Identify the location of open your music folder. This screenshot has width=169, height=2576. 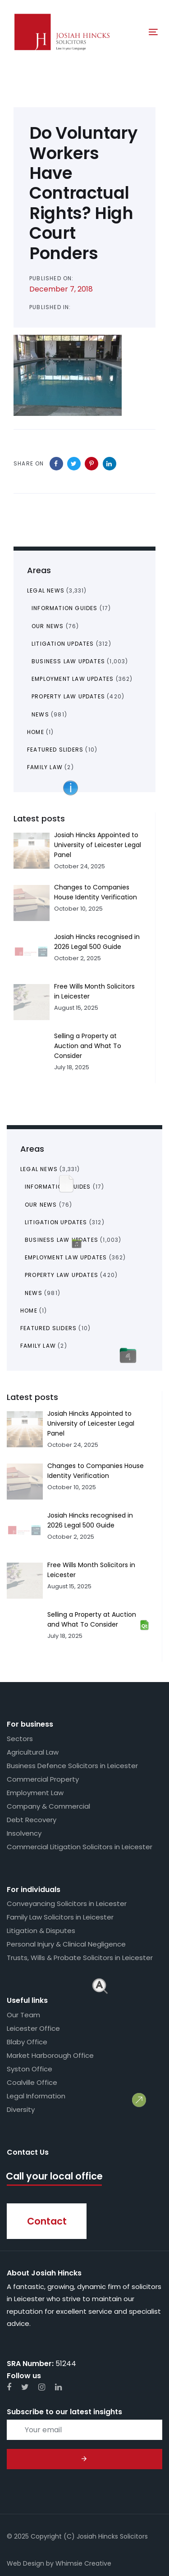
(77, 1244).